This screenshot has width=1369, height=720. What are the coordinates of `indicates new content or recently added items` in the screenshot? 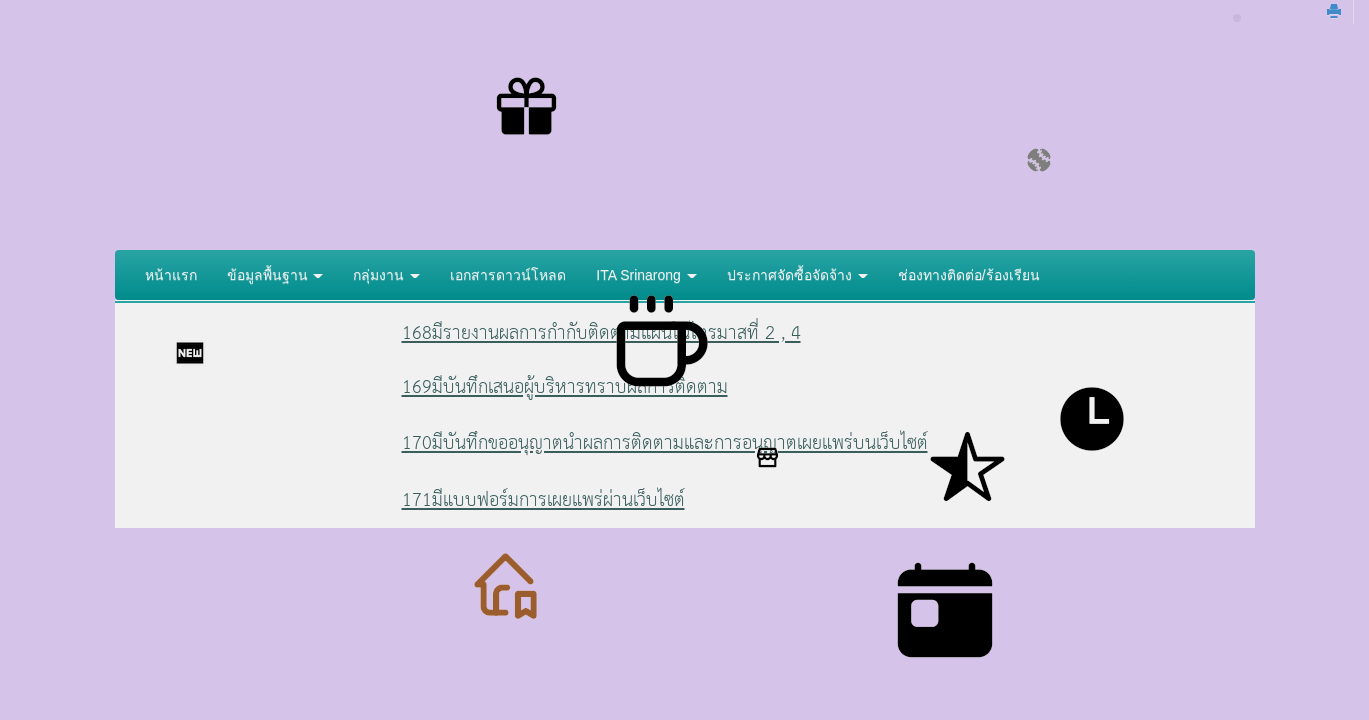 It's located at (190, 353).